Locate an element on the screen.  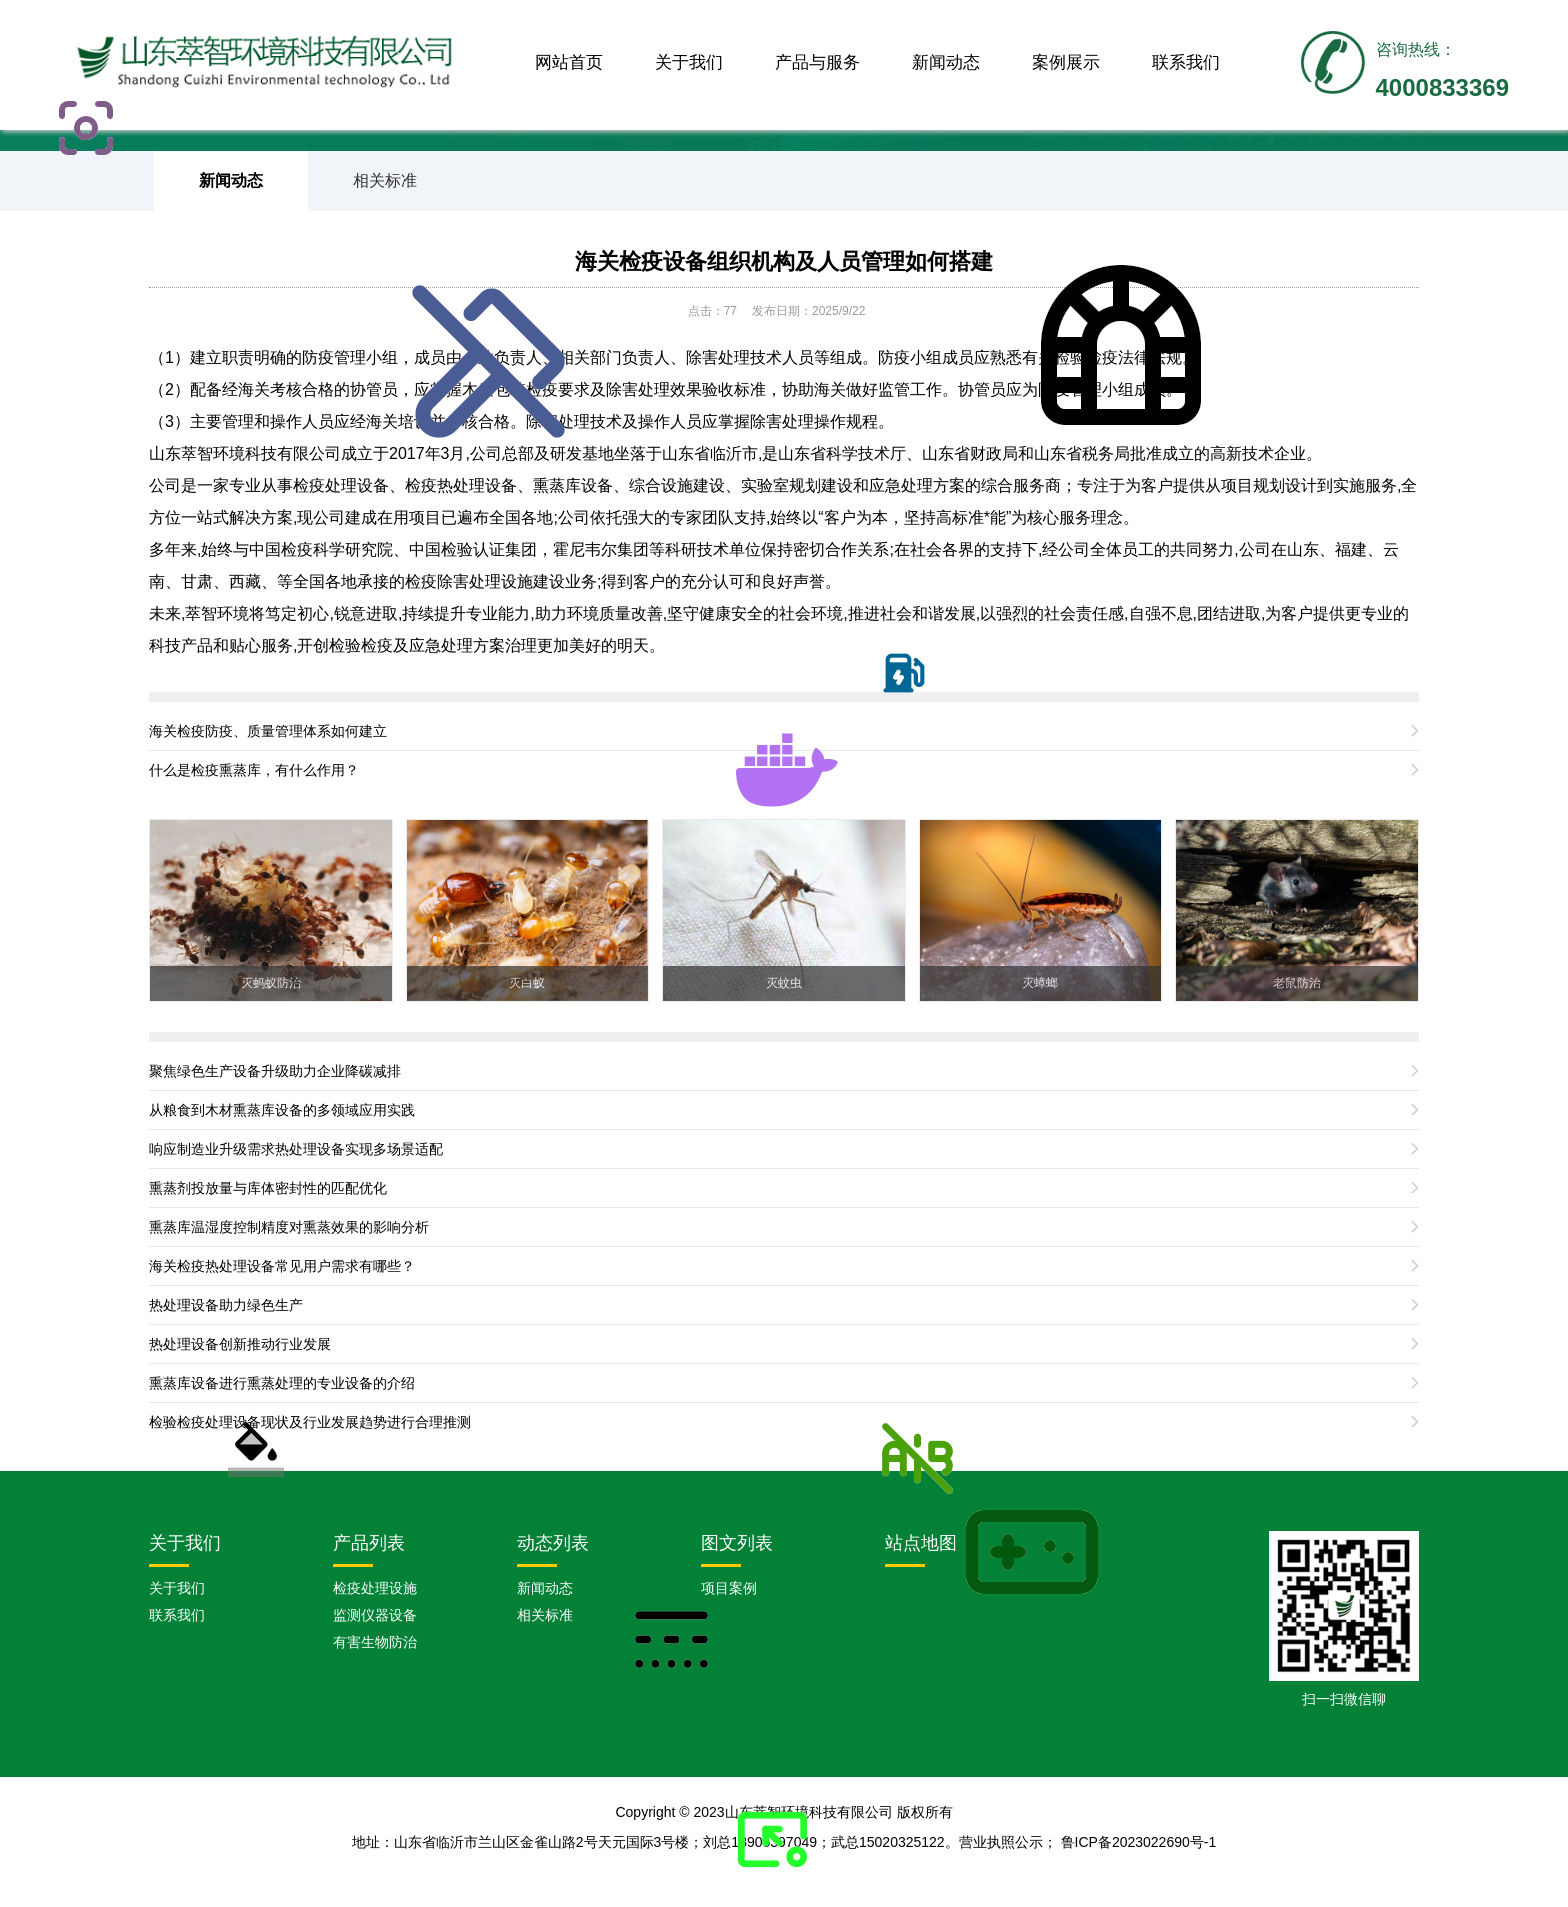
select border line style is located at coordinates (671, 1639).